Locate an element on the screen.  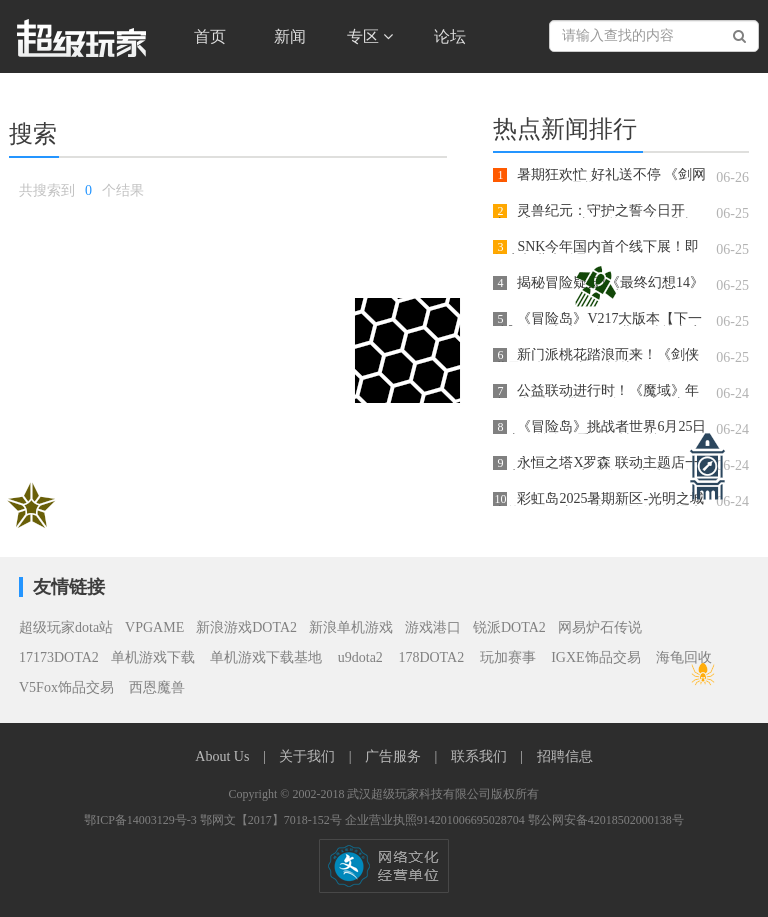
view clock tower landmark or building is located at coordinates (707, 466).